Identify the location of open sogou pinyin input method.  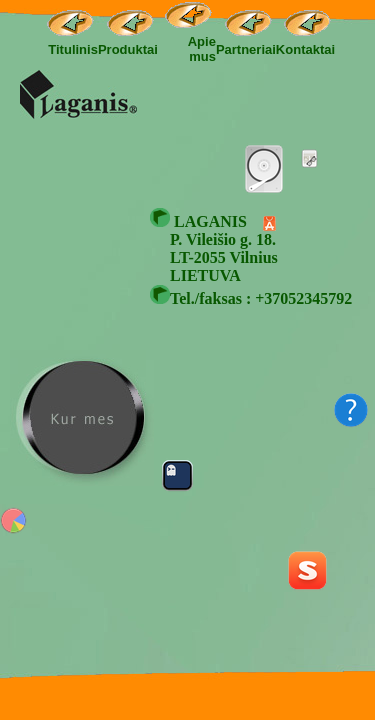
(307, 570).